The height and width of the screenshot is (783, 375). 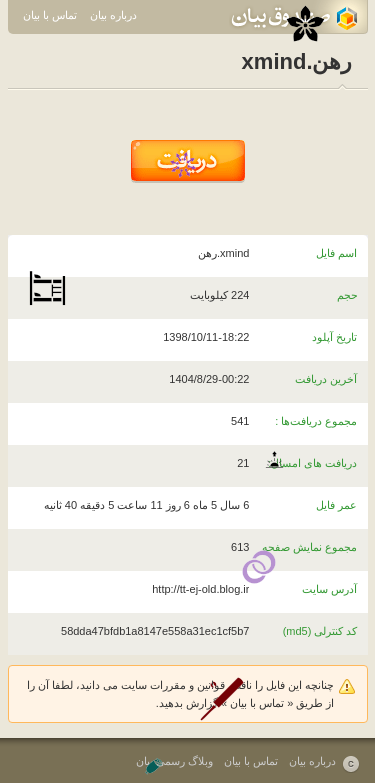 I want to click on access cricket game or sports content, so click(x=222, y=699).